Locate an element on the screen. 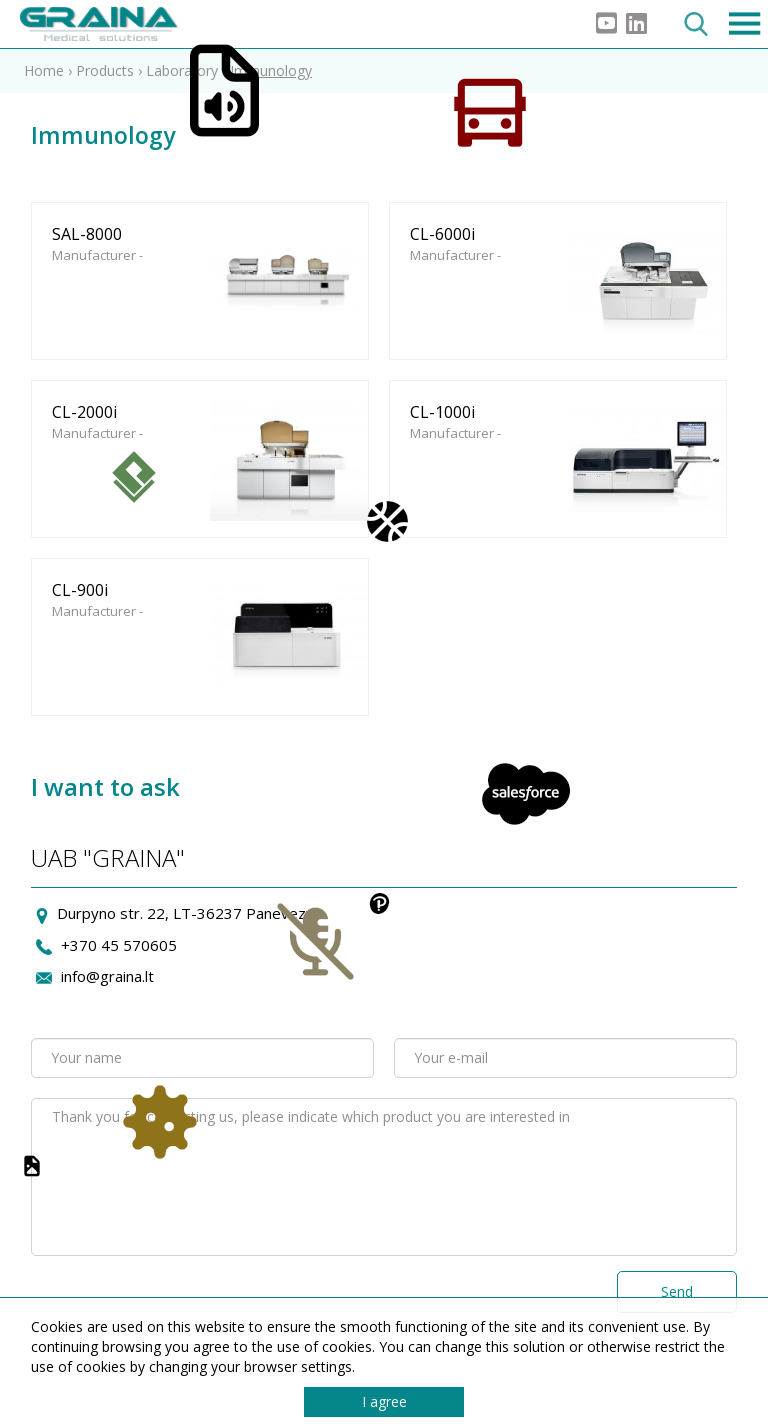 The image size is (768, 1428). access sports or basketball-related content is located at coordinates (387, 521).